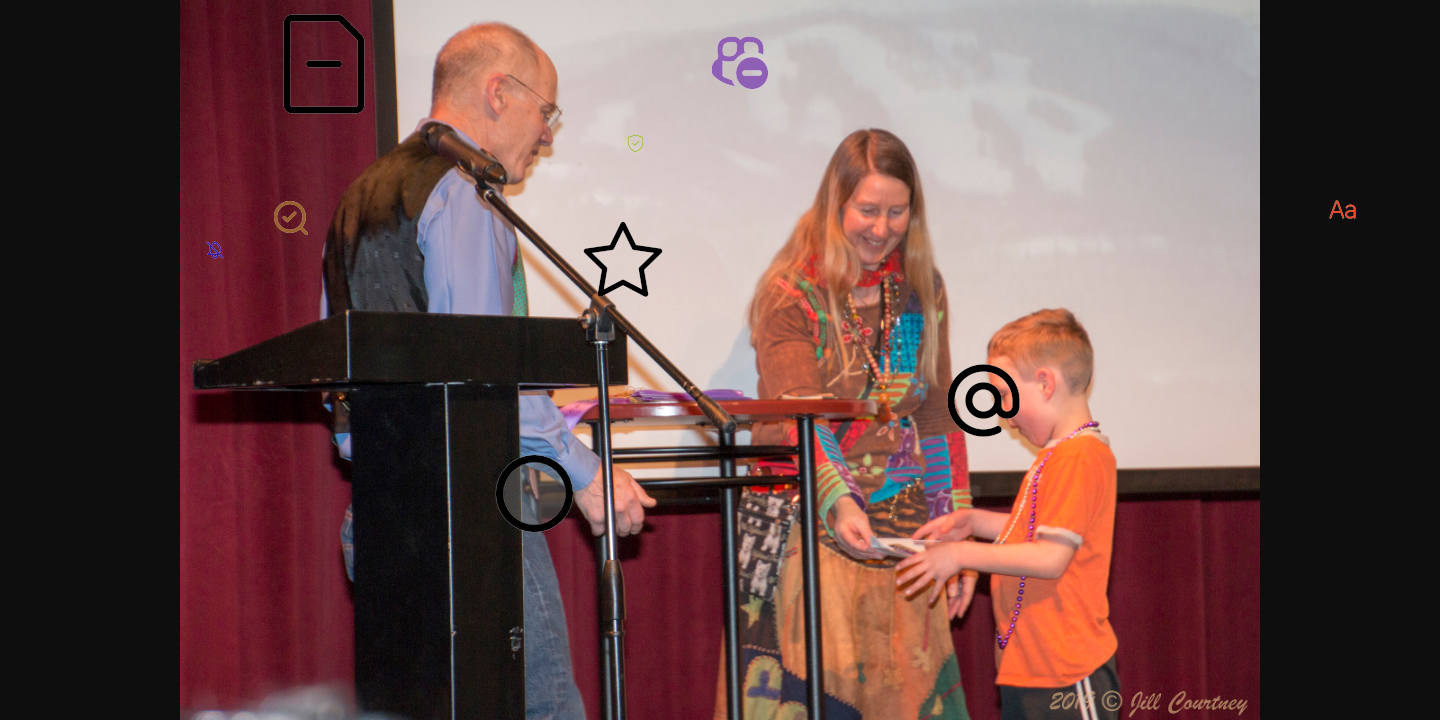 This screenshot has width=1440, height=720. Describe the element at coordinates (1342, 209) in the screenshot. I see `adjust text formatting and font settings` at that location.